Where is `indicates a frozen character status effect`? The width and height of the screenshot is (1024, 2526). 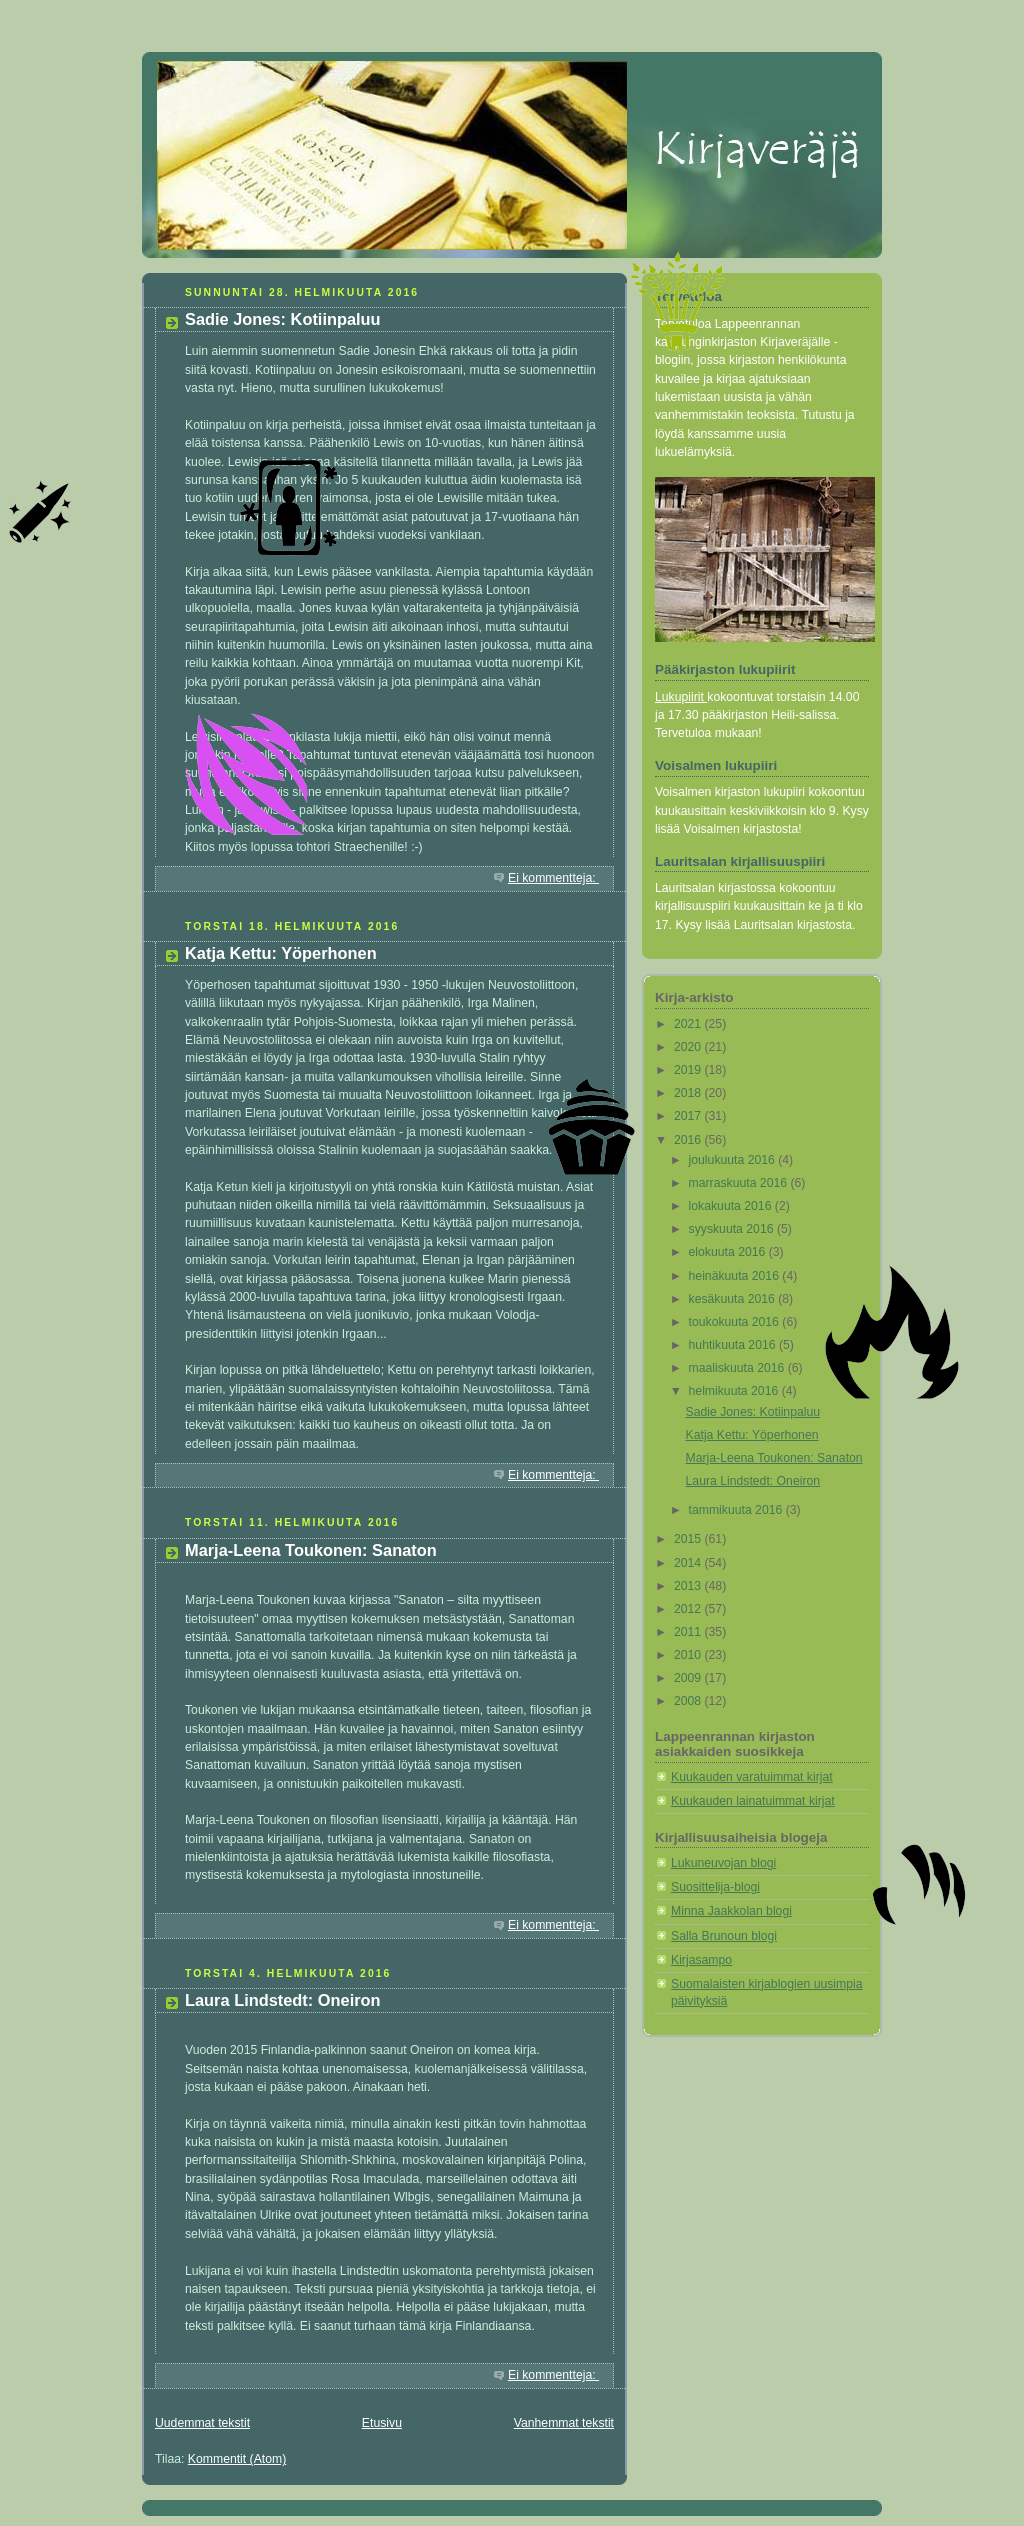 indicates a frozen character status effect is located at coordinates (289, 507).